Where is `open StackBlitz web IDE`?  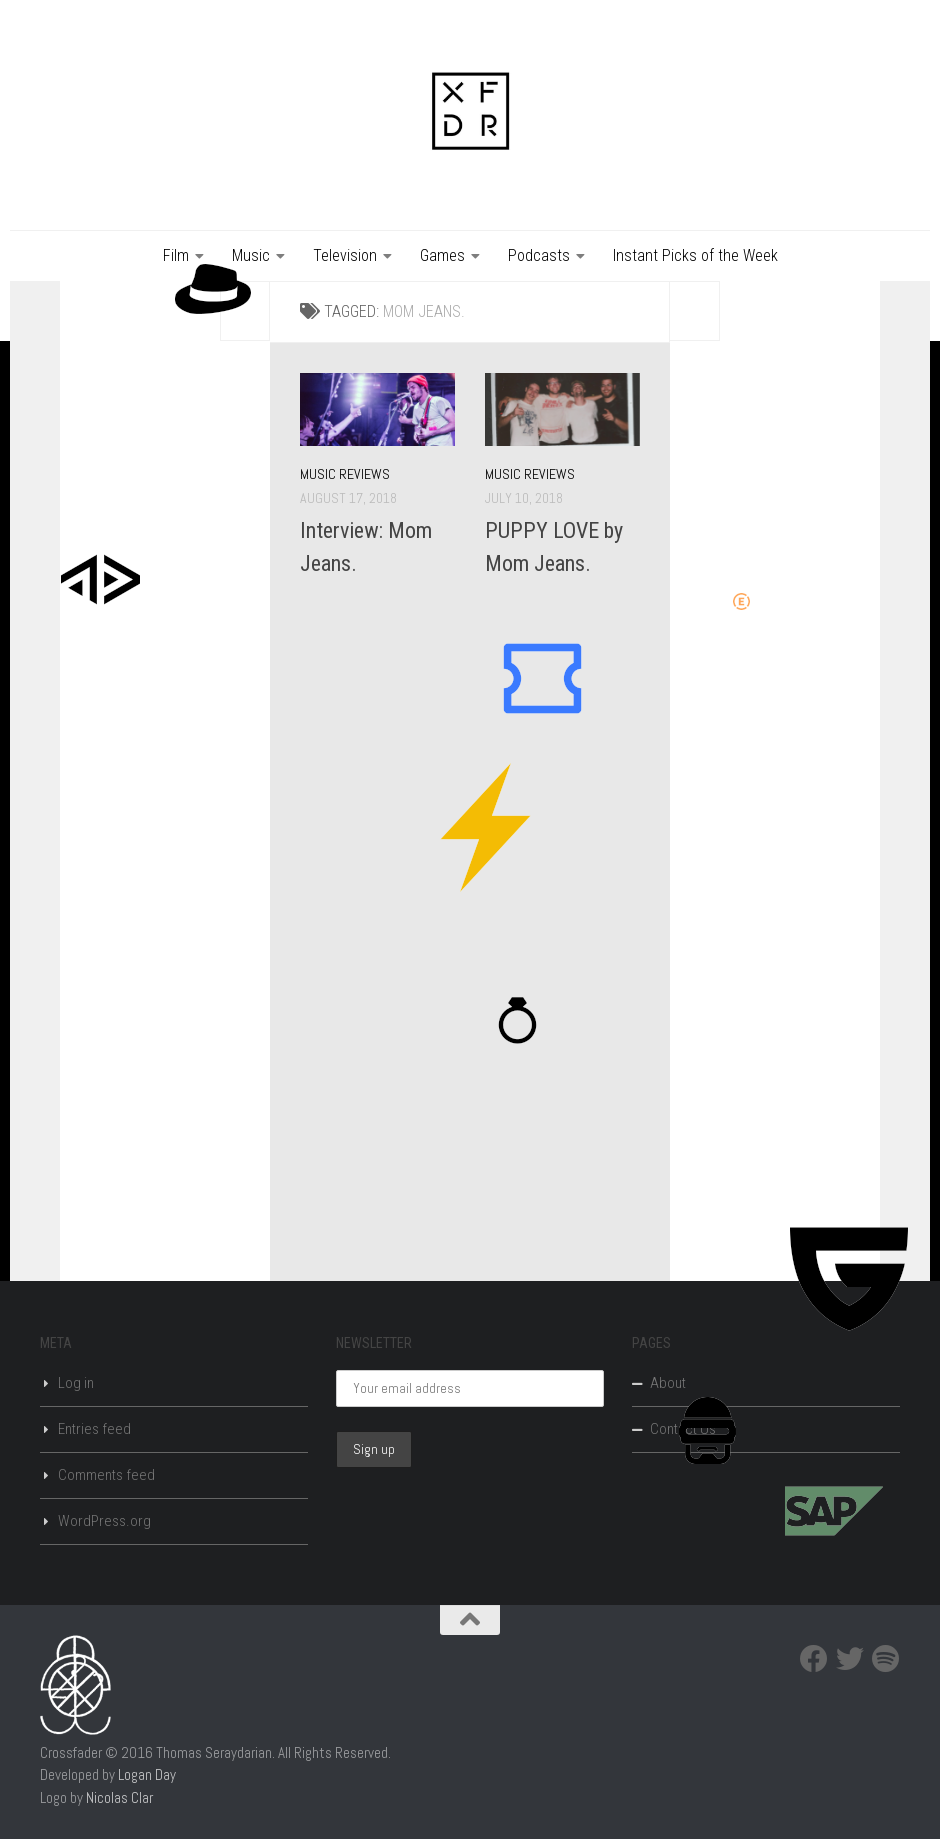
open StackBlitz web IDE is located at coordinates (485, 827).